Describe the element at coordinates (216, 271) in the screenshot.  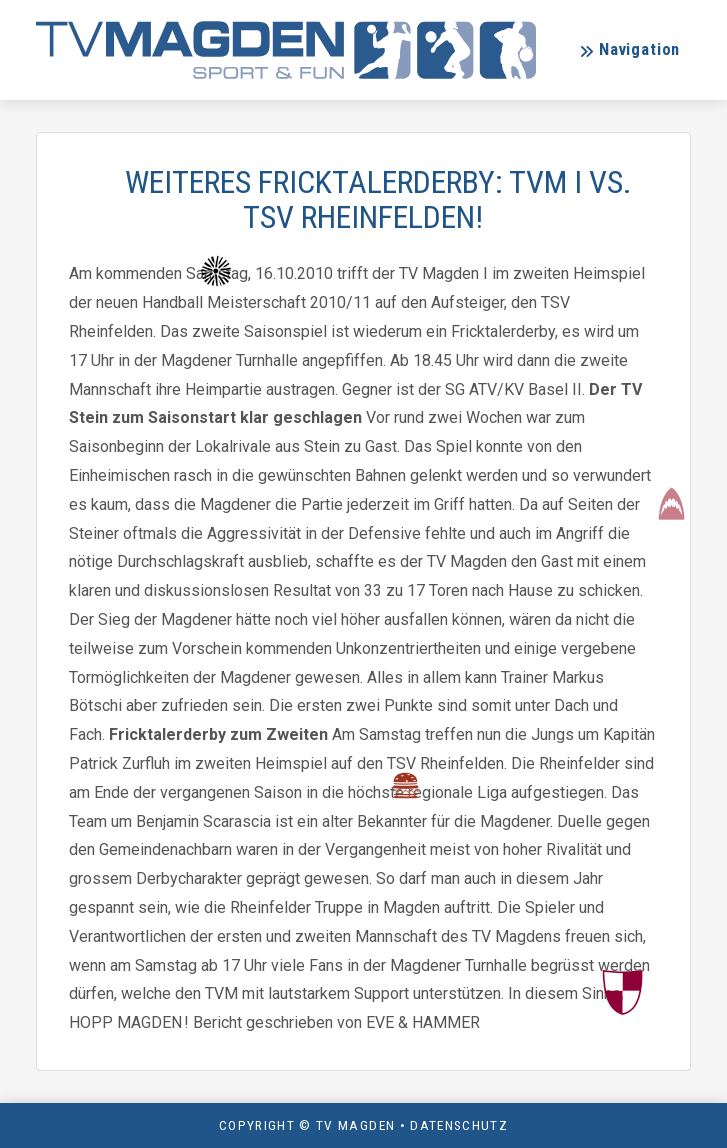
I see `dandelion flower icon for nature or garden-themed game elements` at that location.